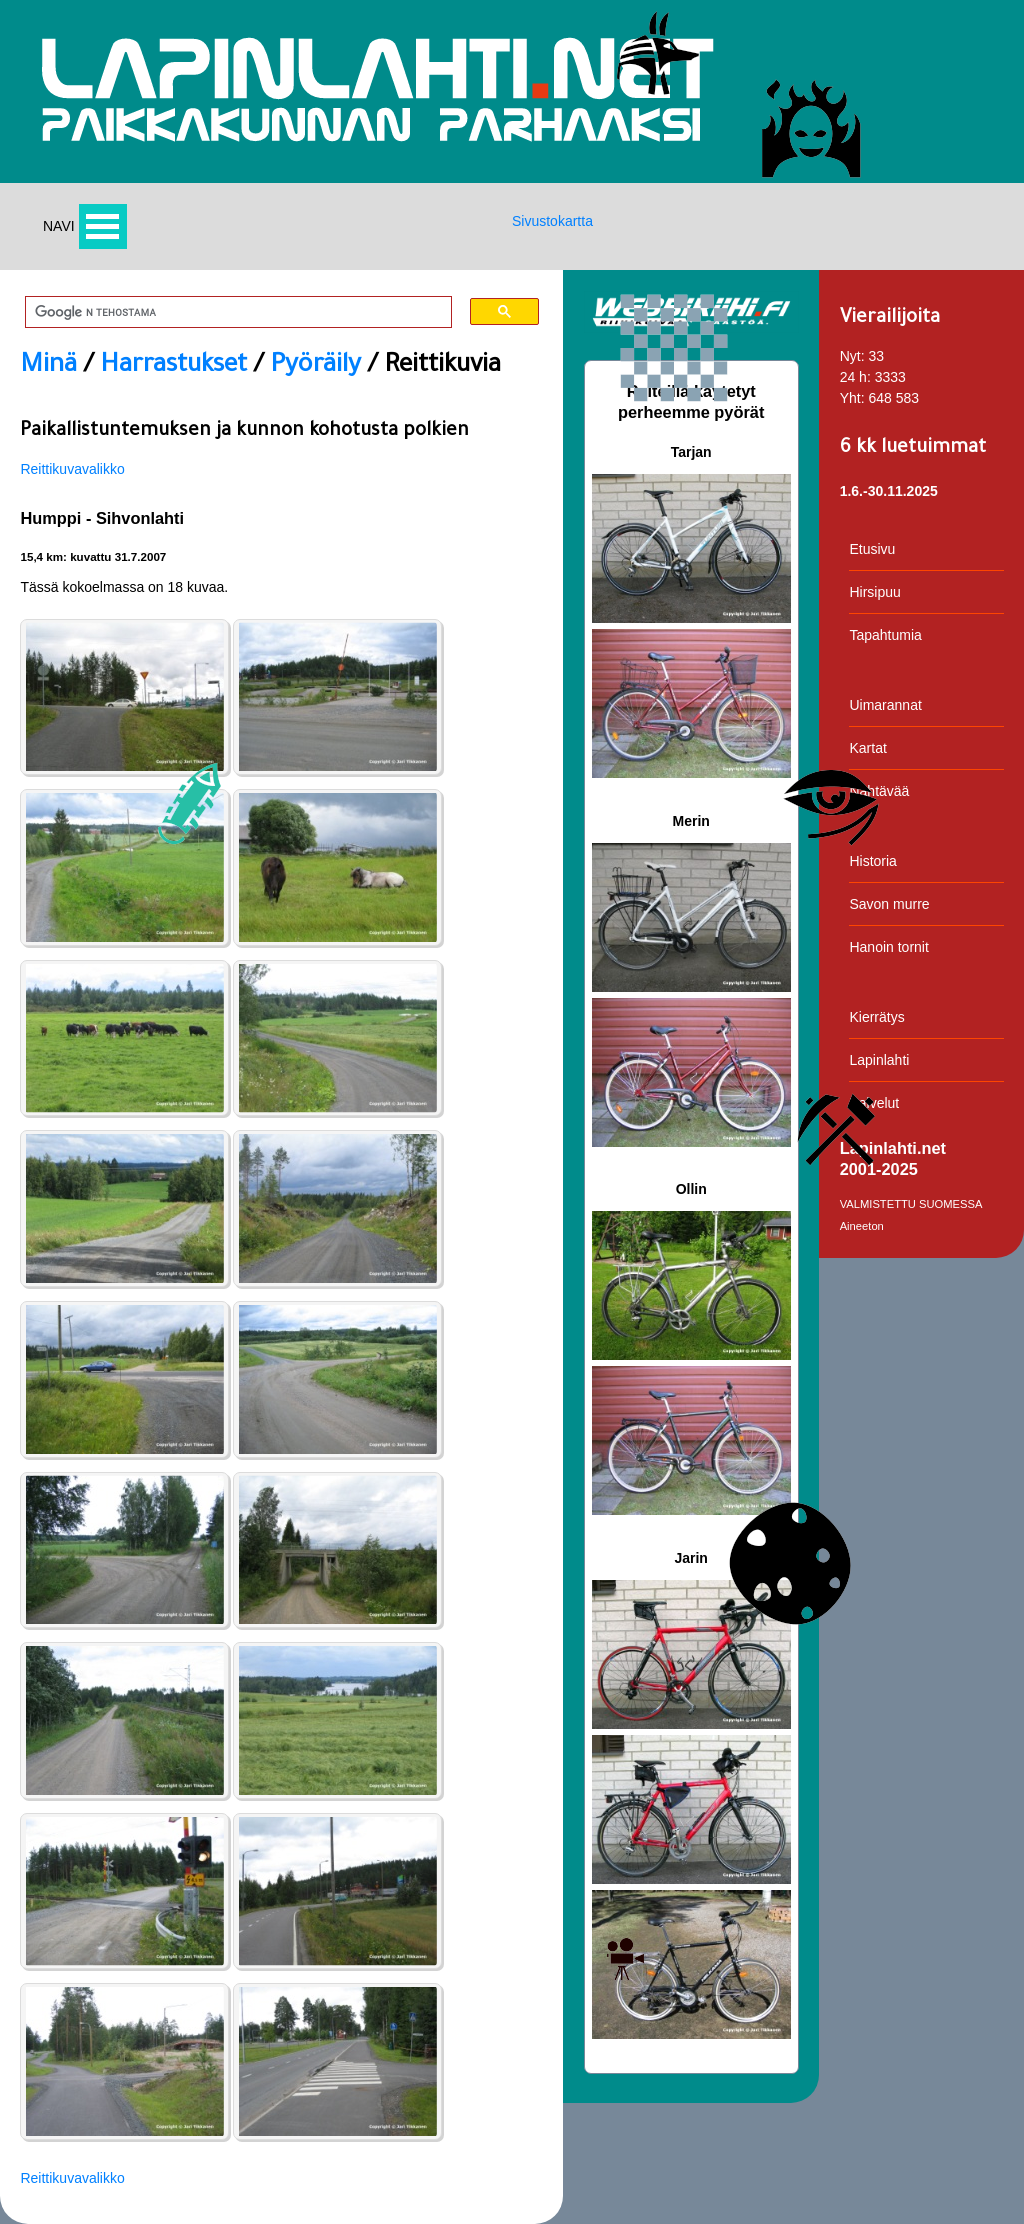 The height and width of the screenshot is (2224, 1024). I want to click on indicates eye strain or fatigue warning, so click(831, 797).